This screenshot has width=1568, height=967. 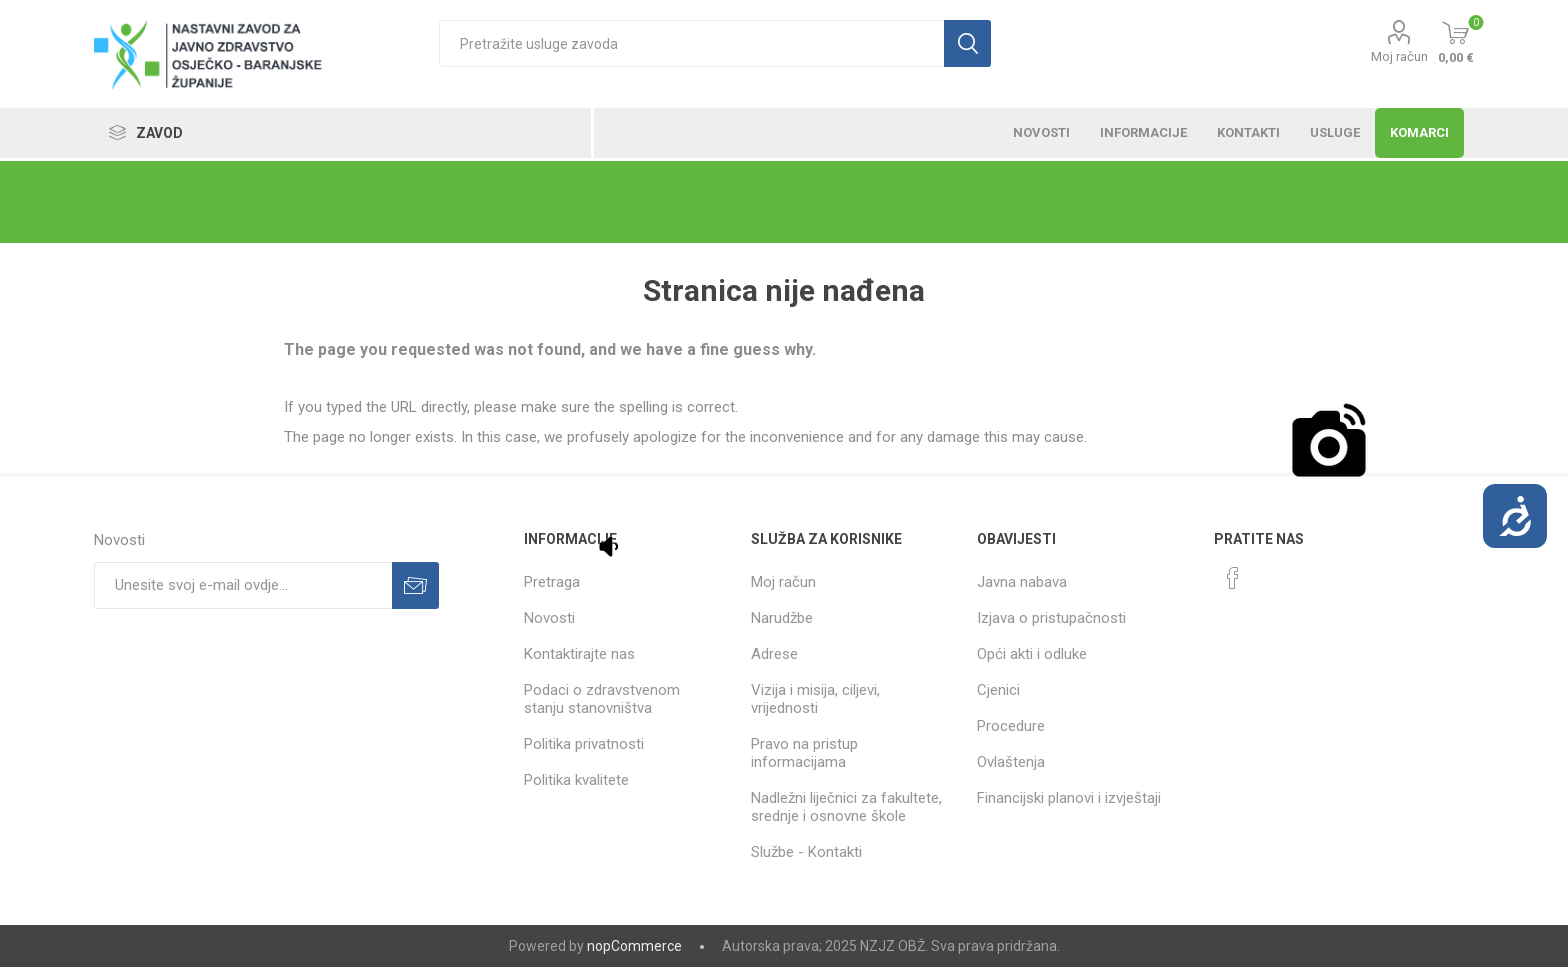 I want to click on connect to a wireless or remote camera, so click(x=1329, y=440).